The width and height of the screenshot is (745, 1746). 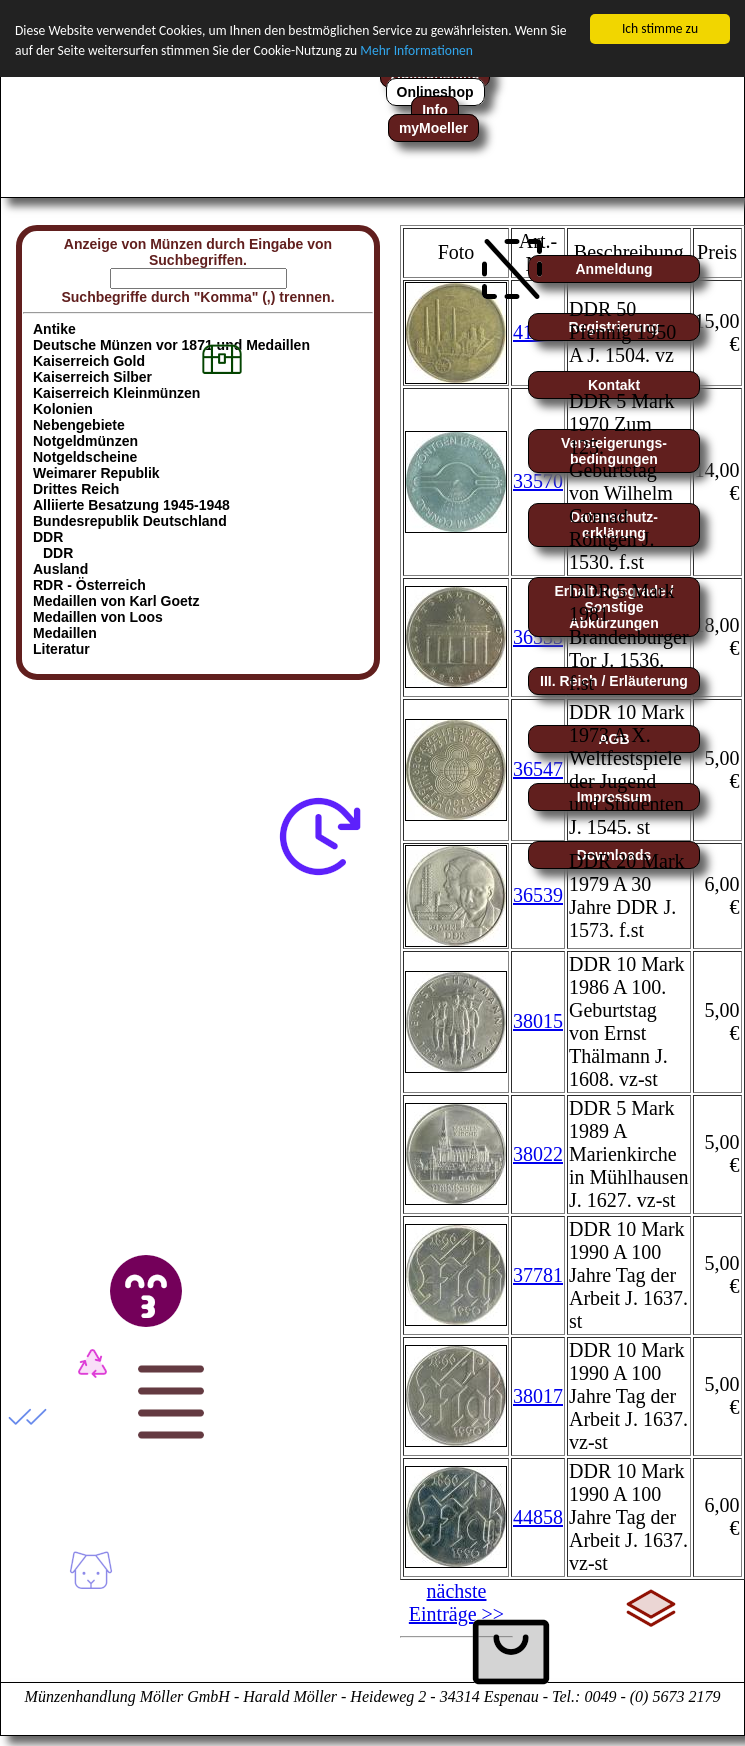 What do you see at coordinates (512, 269) in the screenshot?
I see `disable selection mode` at bounding box center [512, 269].